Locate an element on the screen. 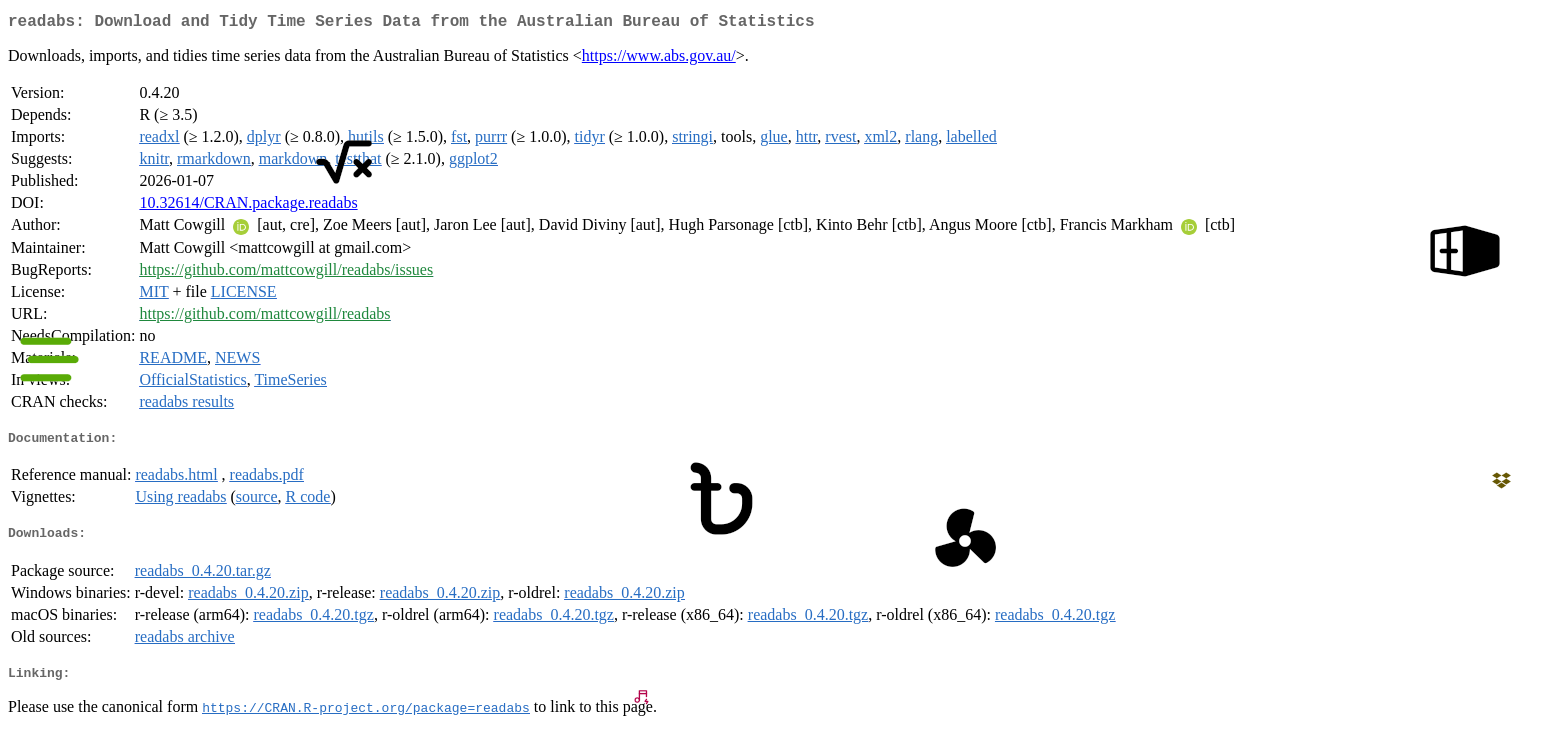 The image size is (1543, 745). open Dropbox cloud storage is located at coordinates (1501, 480).